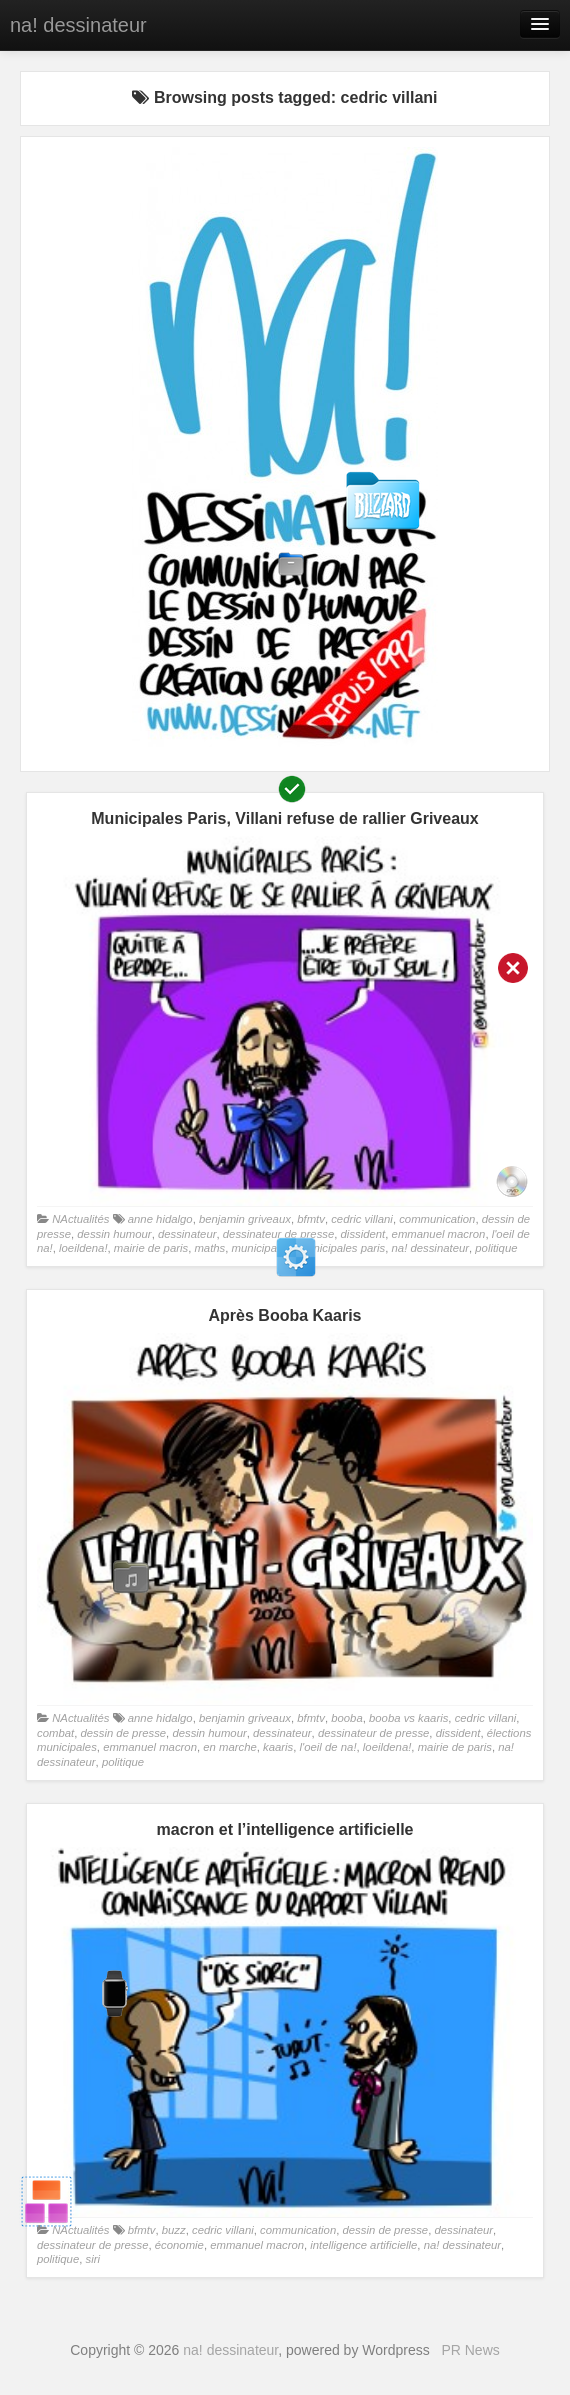  Describe the element at coordinates (292, 789) in the screenshot. I see `indicates a selected or checked item` at that location.